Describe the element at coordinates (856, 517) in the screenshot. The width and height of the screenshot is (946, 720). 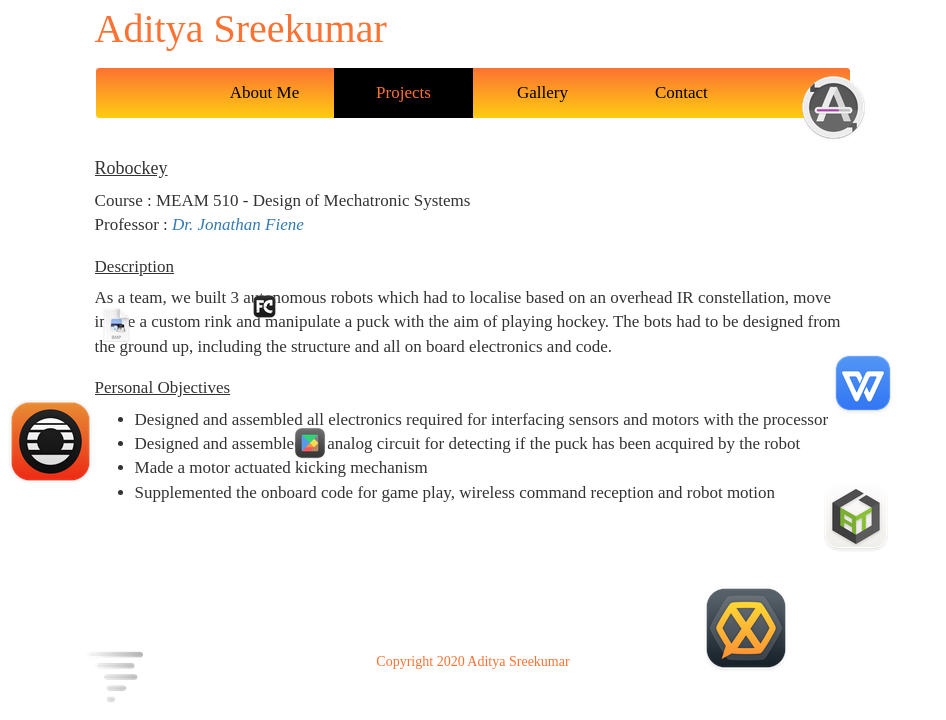
I see `launch atlauncher minecraft mod manager` at that location.